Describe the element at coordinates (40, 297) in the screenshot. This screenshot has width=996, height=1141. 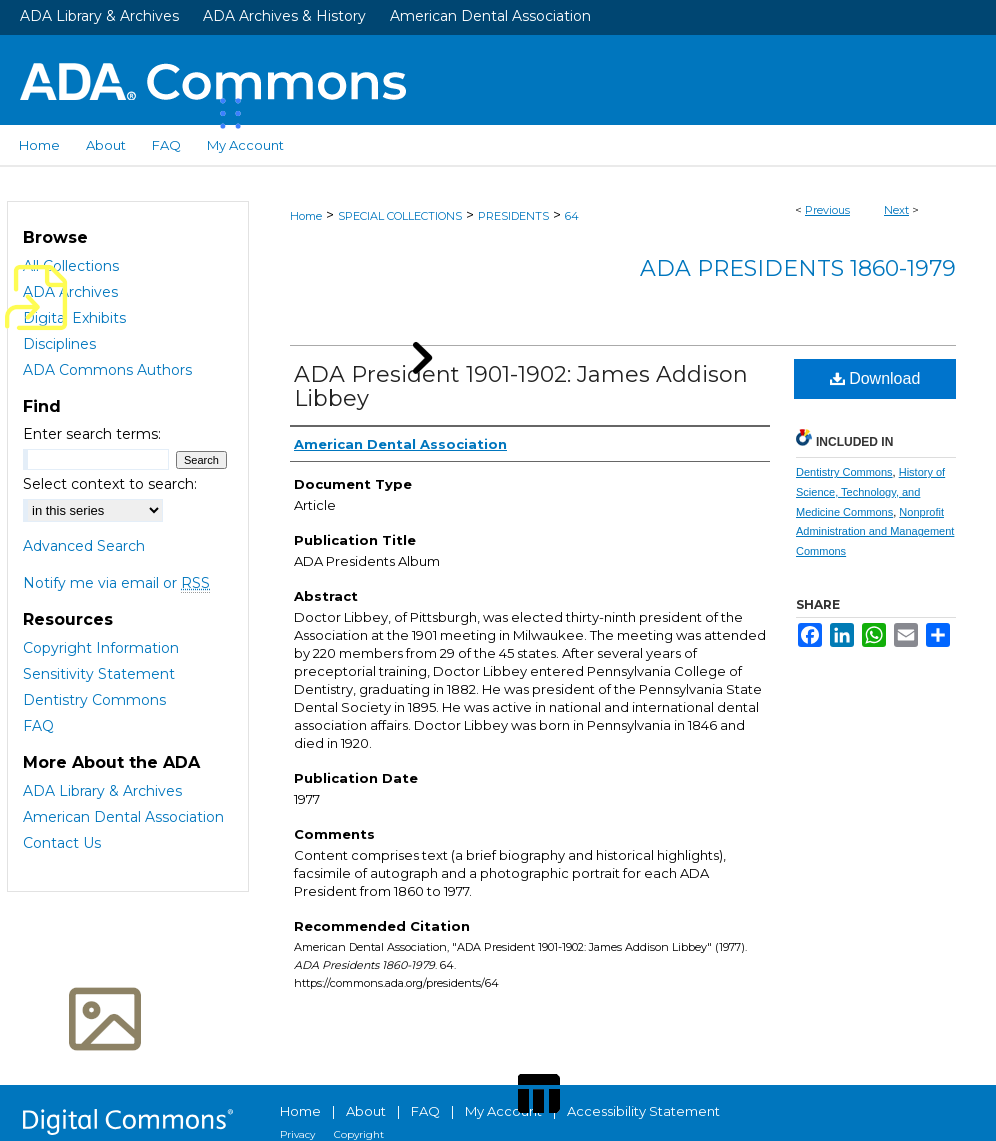
I see `open a linked or referenced file` at that location.